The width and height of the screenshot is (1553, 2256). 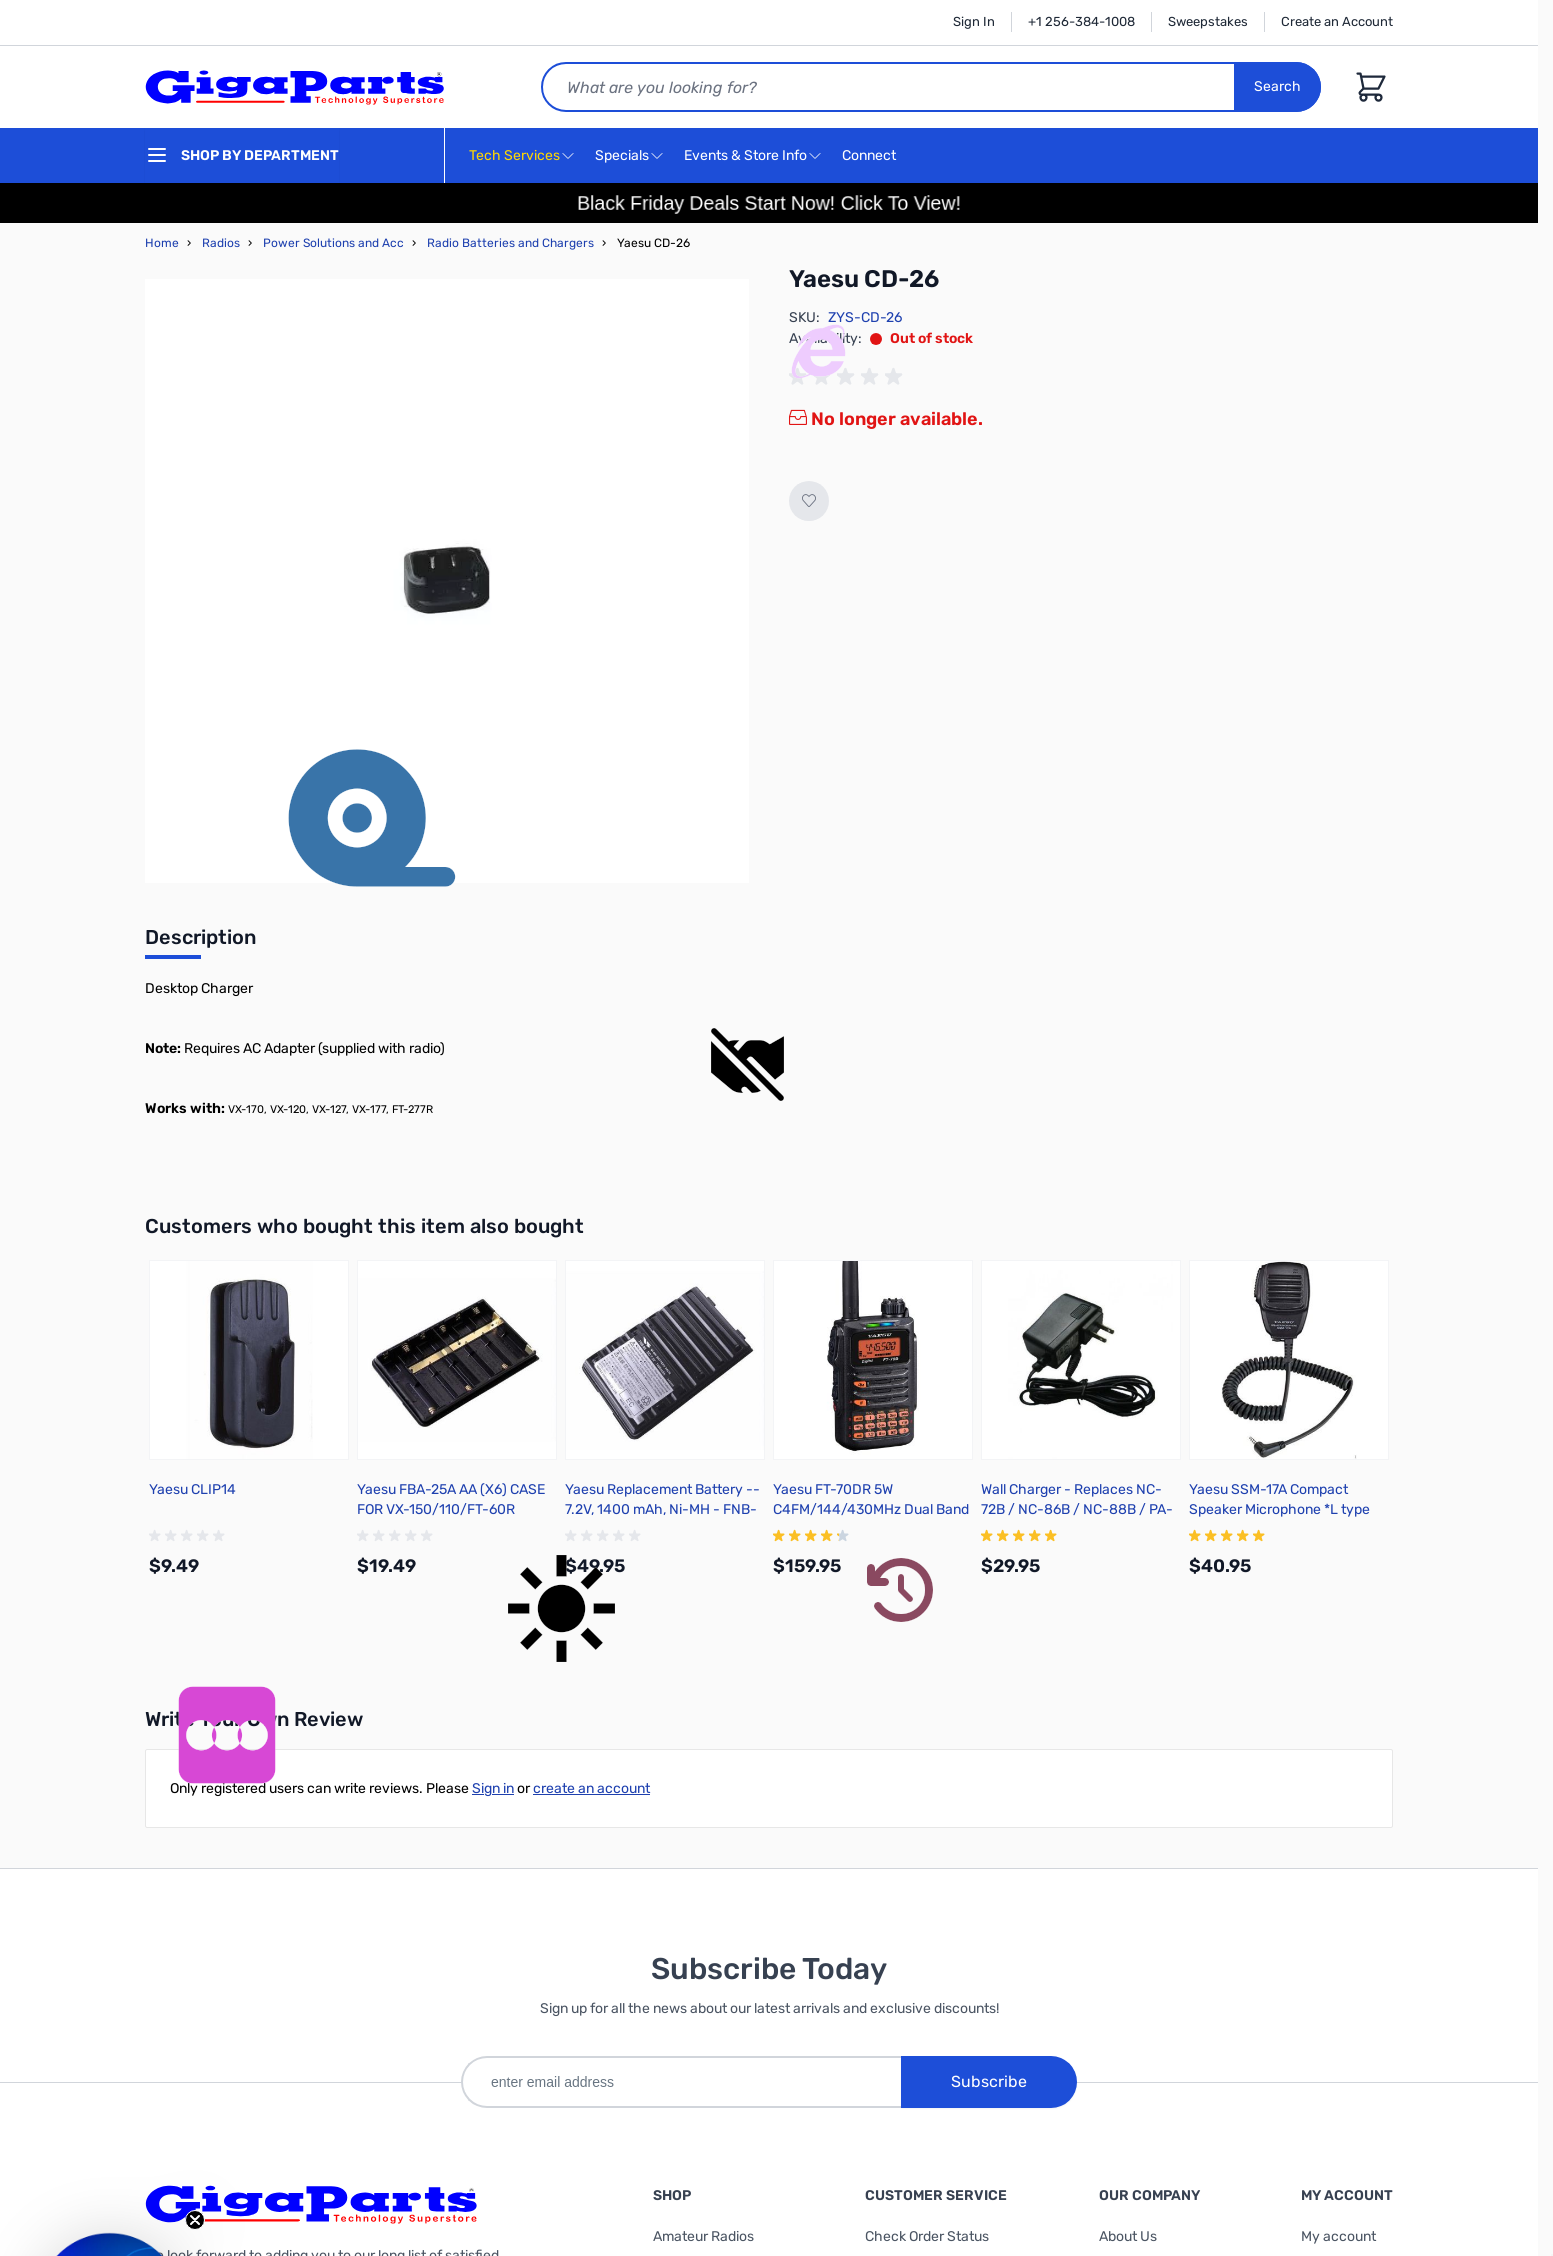 What do you see at coordinates (227, 1735) in the screenshot?
I see `open the Letterboxd app` at bounding box center [227, 1735].